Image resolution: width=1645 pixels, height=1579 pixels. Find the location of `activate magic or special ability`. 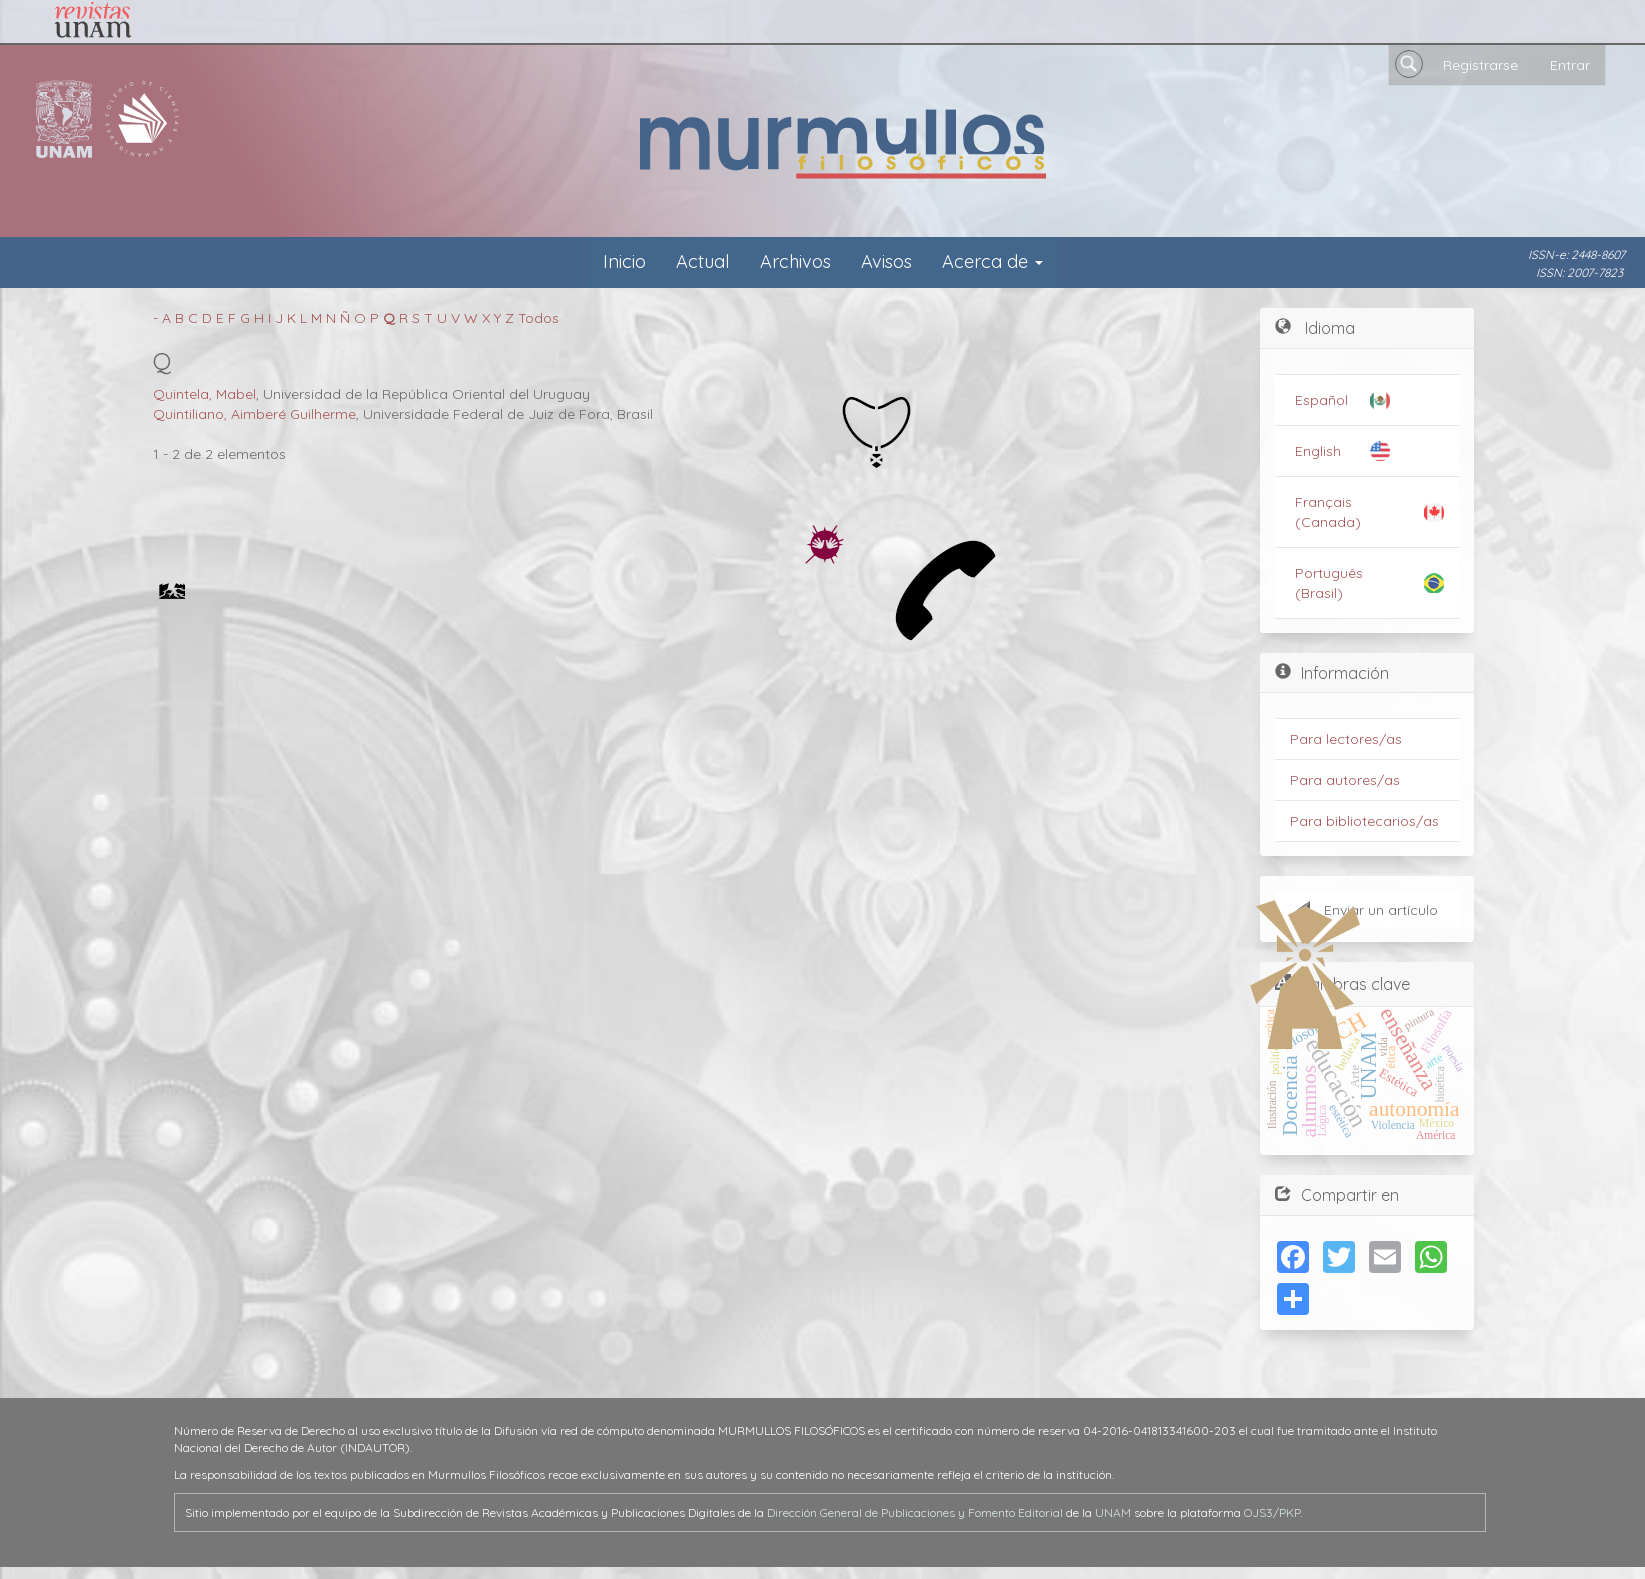

activate magic or special ability is located at coordinates (824, 544).